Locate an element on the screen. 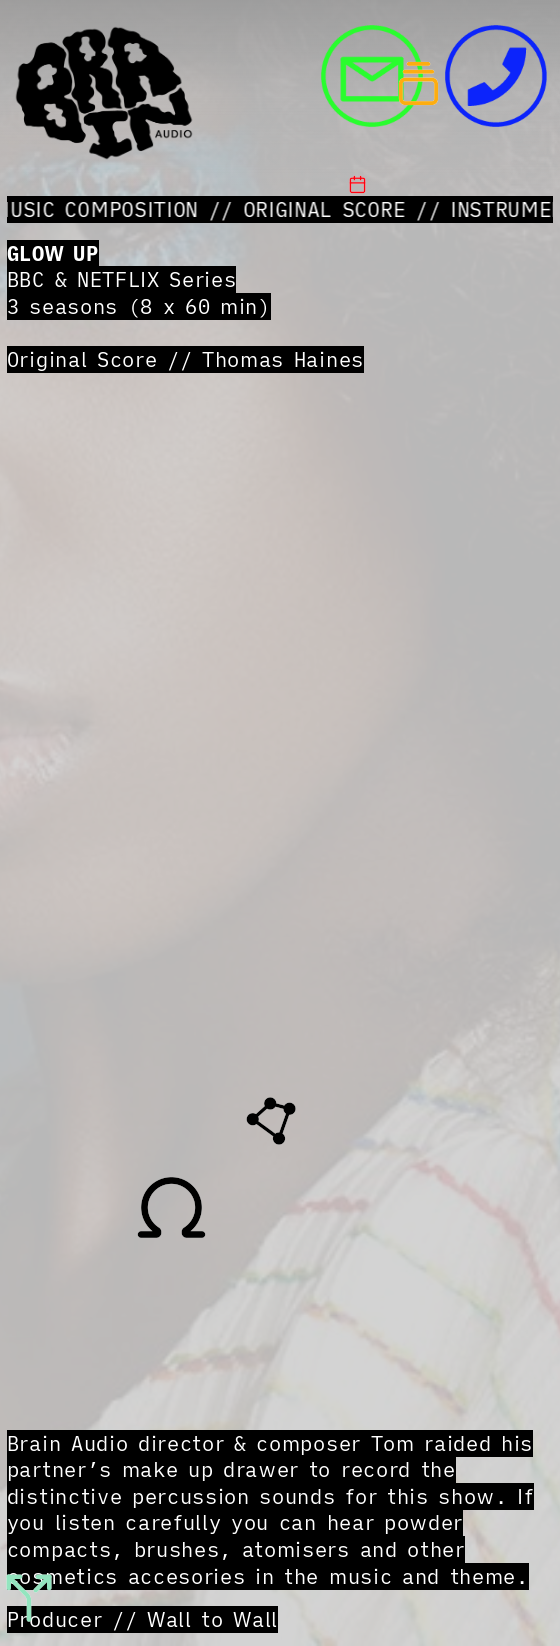 This screenshot has height=1646, width=560. create a polygon or shape is located at coordinates (272, 1121).